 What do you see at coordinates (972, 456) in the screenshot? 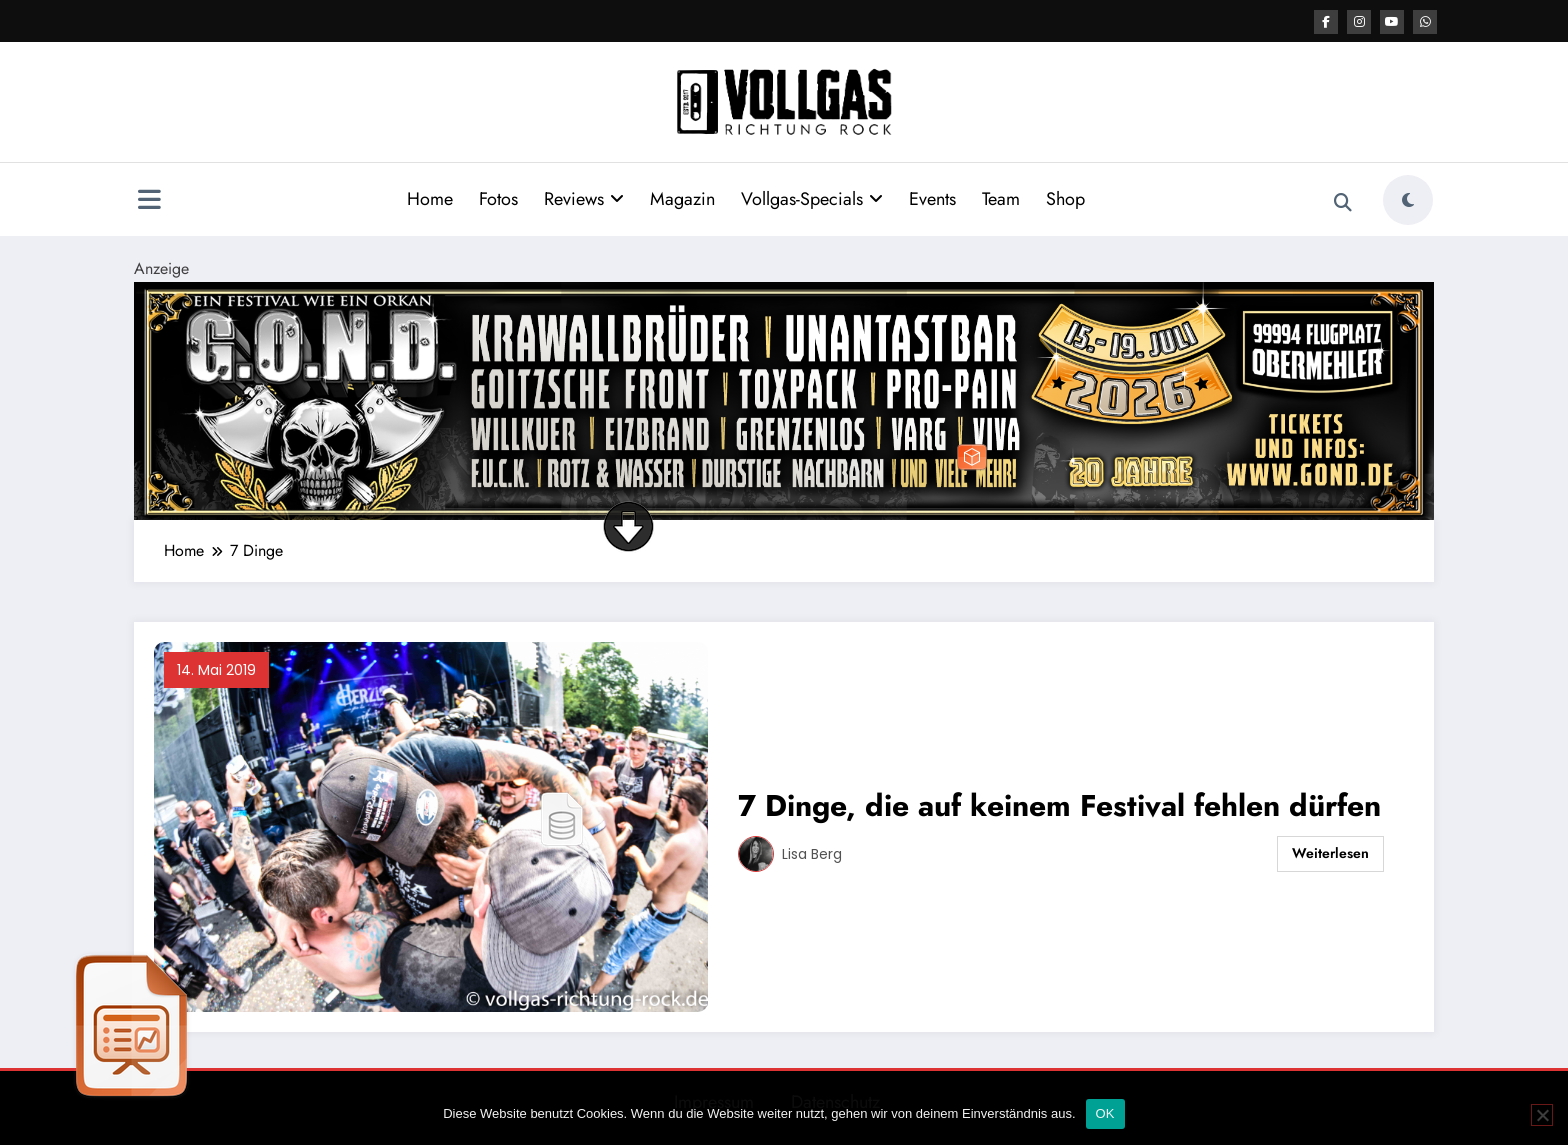
I see `open a Blender 3D project file` at bounding box center [972, 456].